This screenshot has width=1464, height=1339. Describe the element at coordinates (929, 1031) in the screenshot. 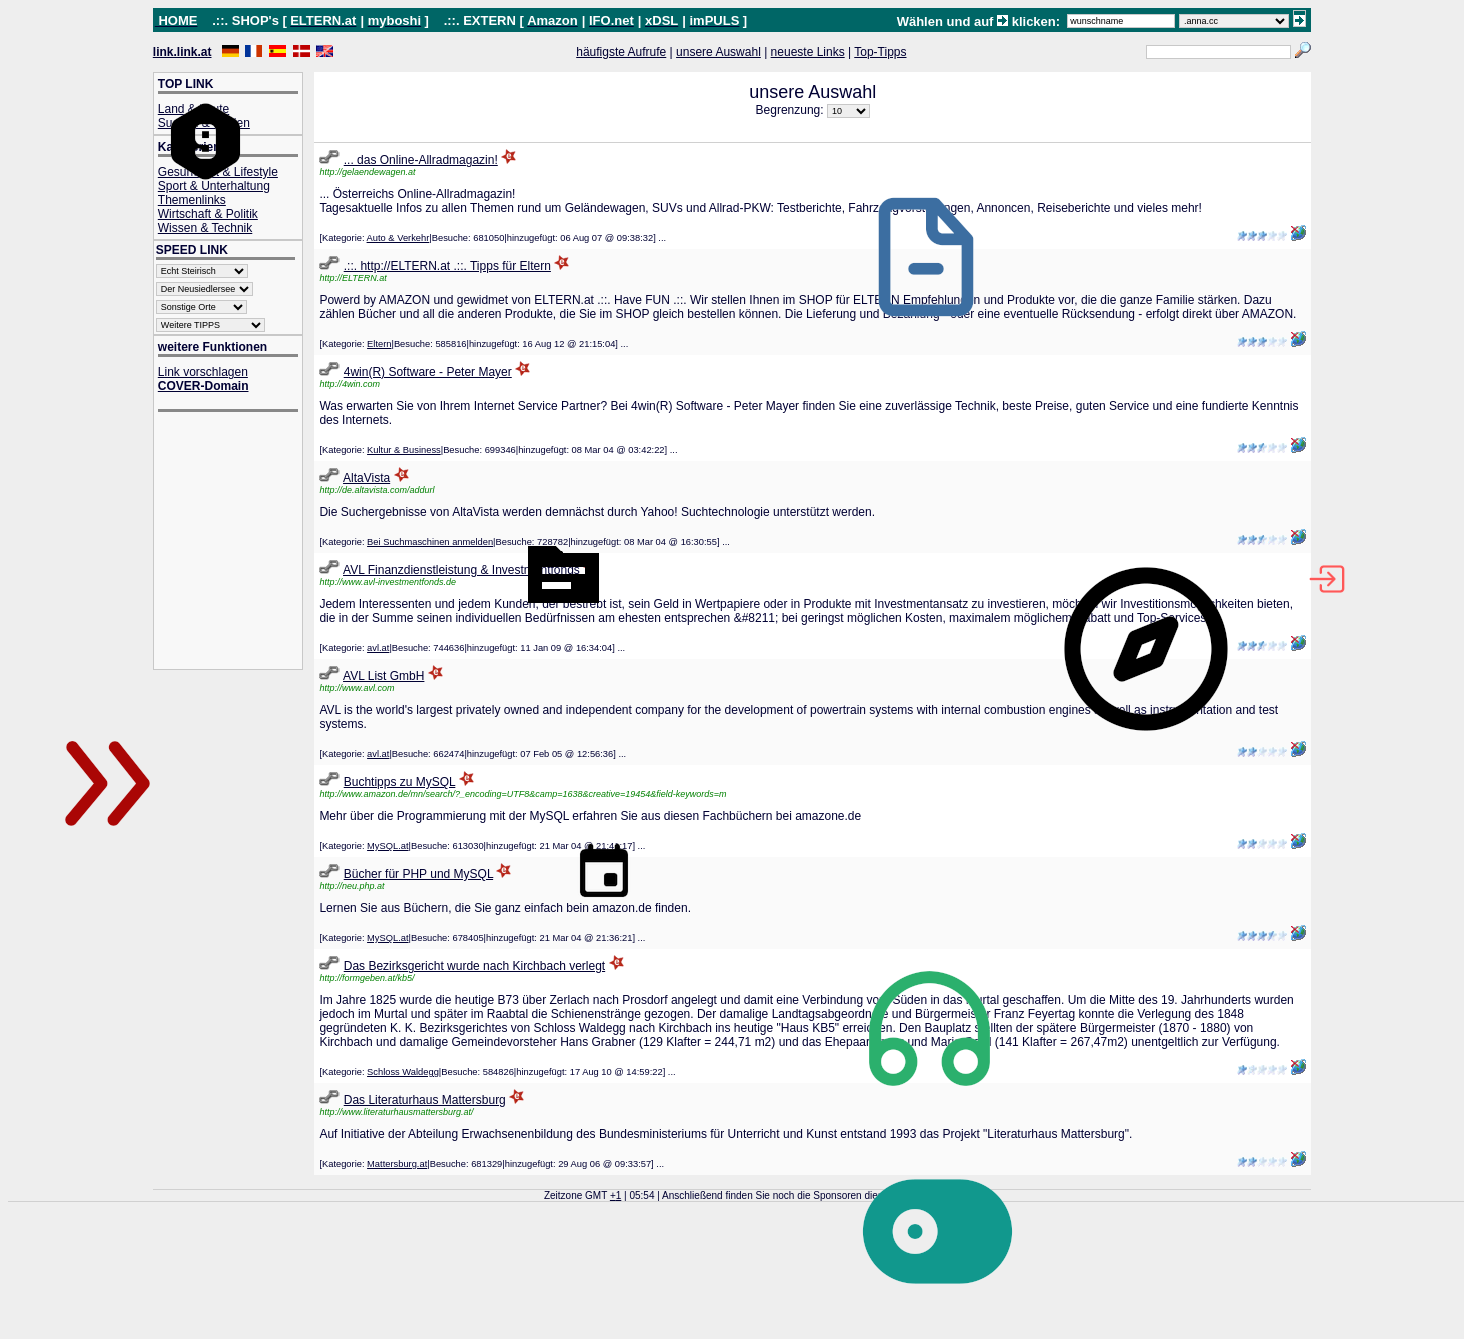

I see `access audio or music settings` at that location.